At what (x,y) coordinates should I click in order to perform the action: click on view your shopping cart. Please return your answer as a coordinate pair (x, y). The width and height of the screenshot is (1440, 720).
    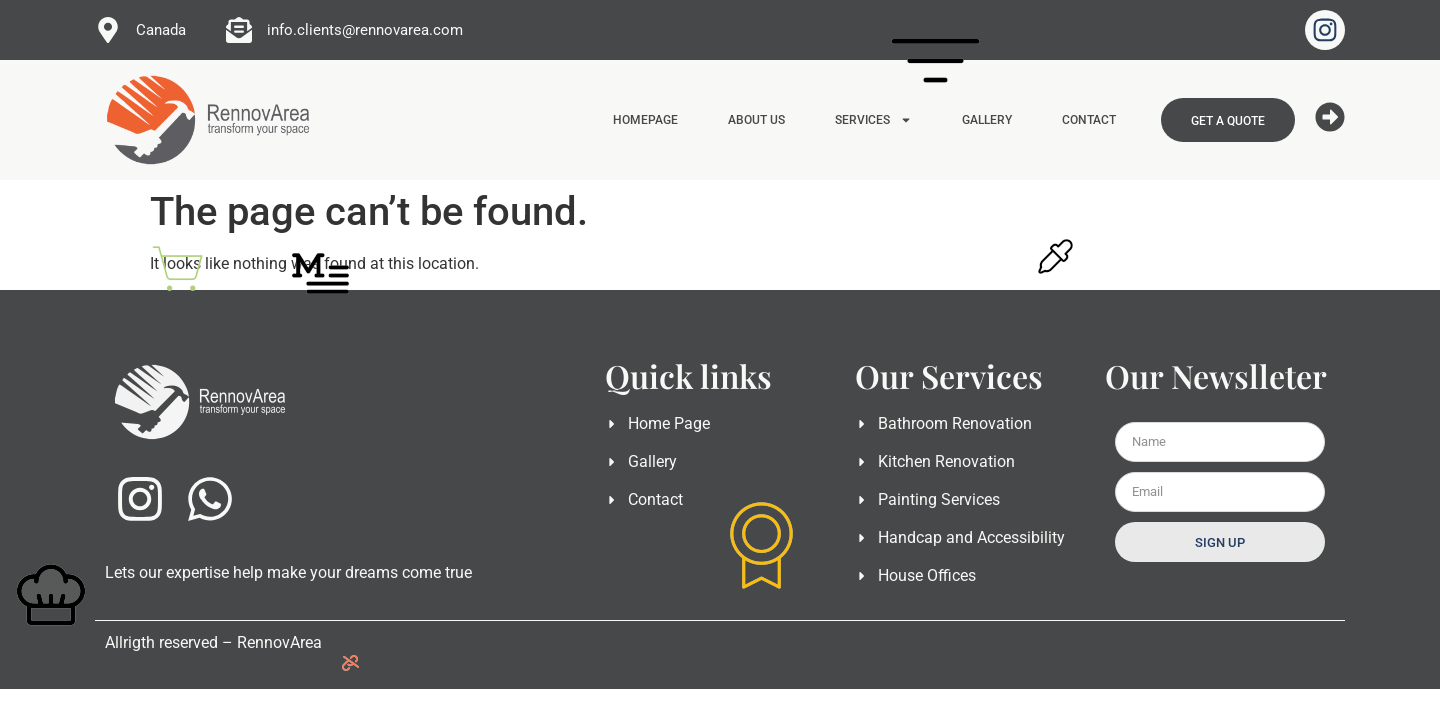
    Looking at the image, I should click on (178, 268).